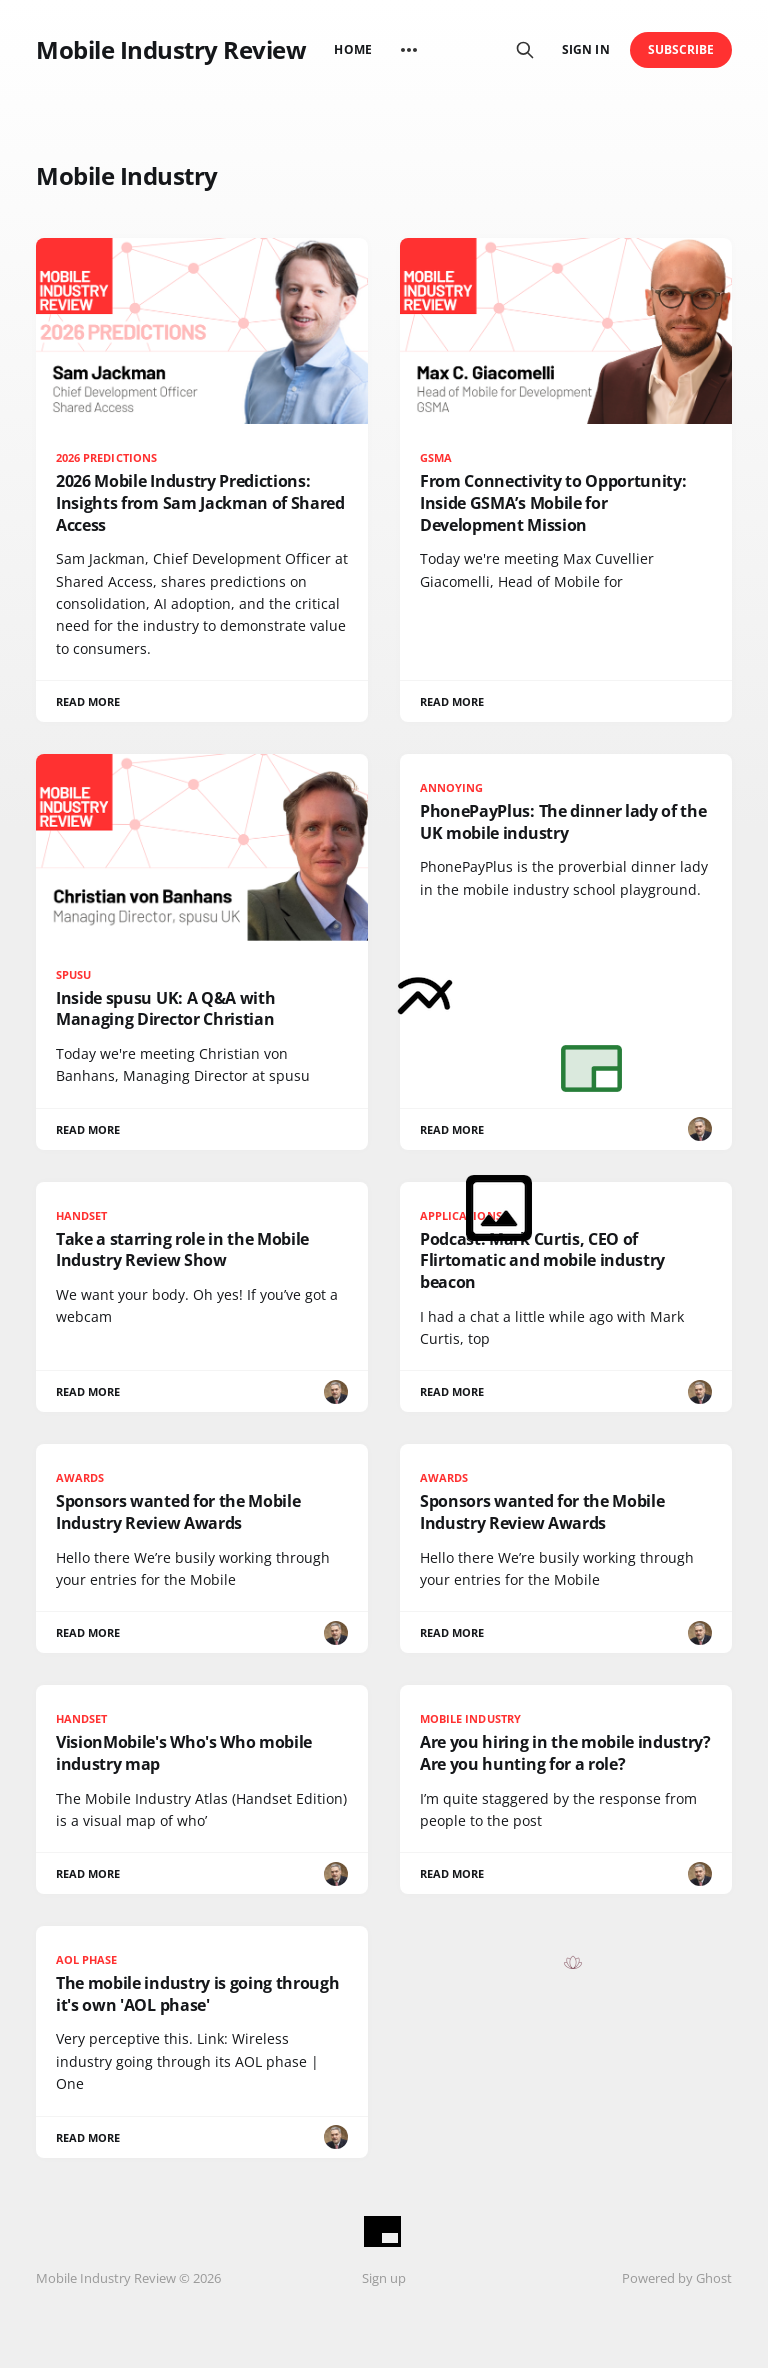  I want to click on view multi-line chart or graph data, so click(425, 997).